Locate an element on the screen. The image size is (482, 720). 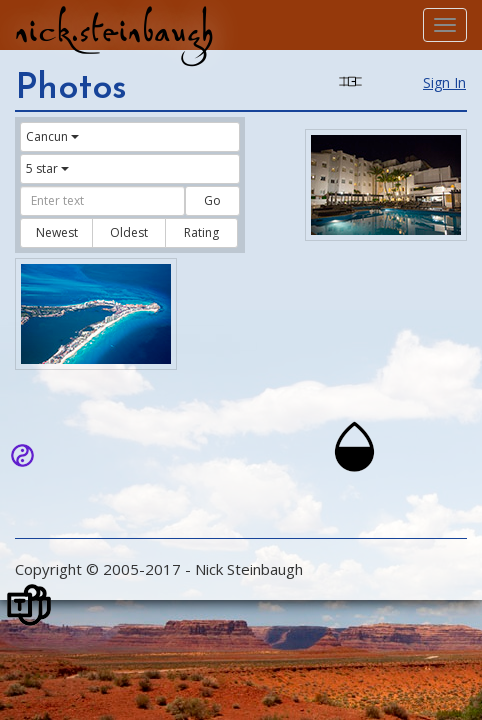
toggle balance or harmony mode is located at coordinates (22, 455).